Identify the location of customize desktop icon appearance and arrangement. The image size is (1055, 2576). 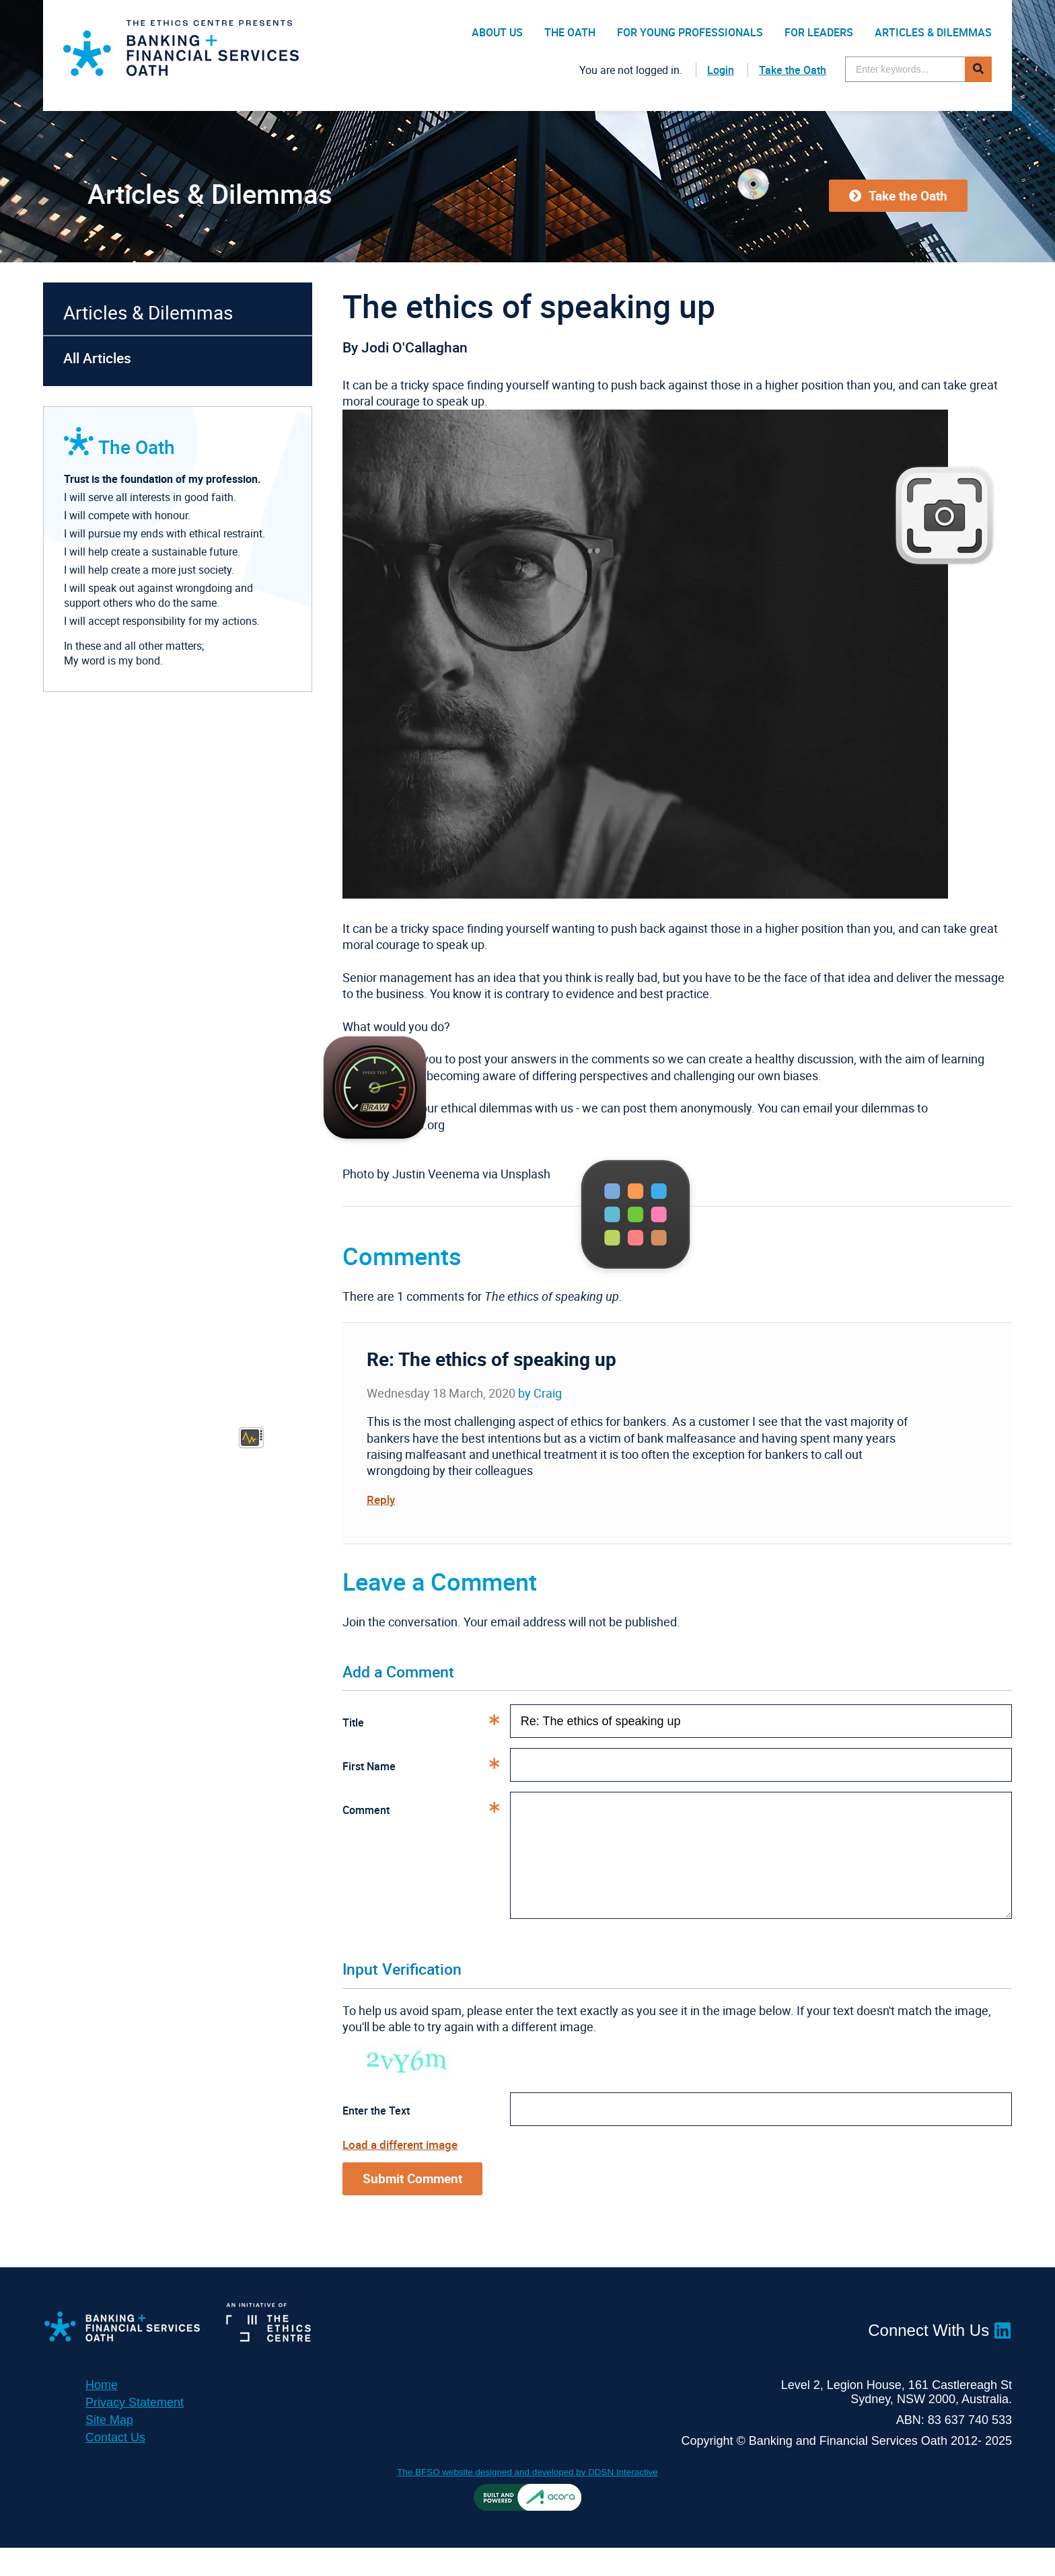
(635, 1216).